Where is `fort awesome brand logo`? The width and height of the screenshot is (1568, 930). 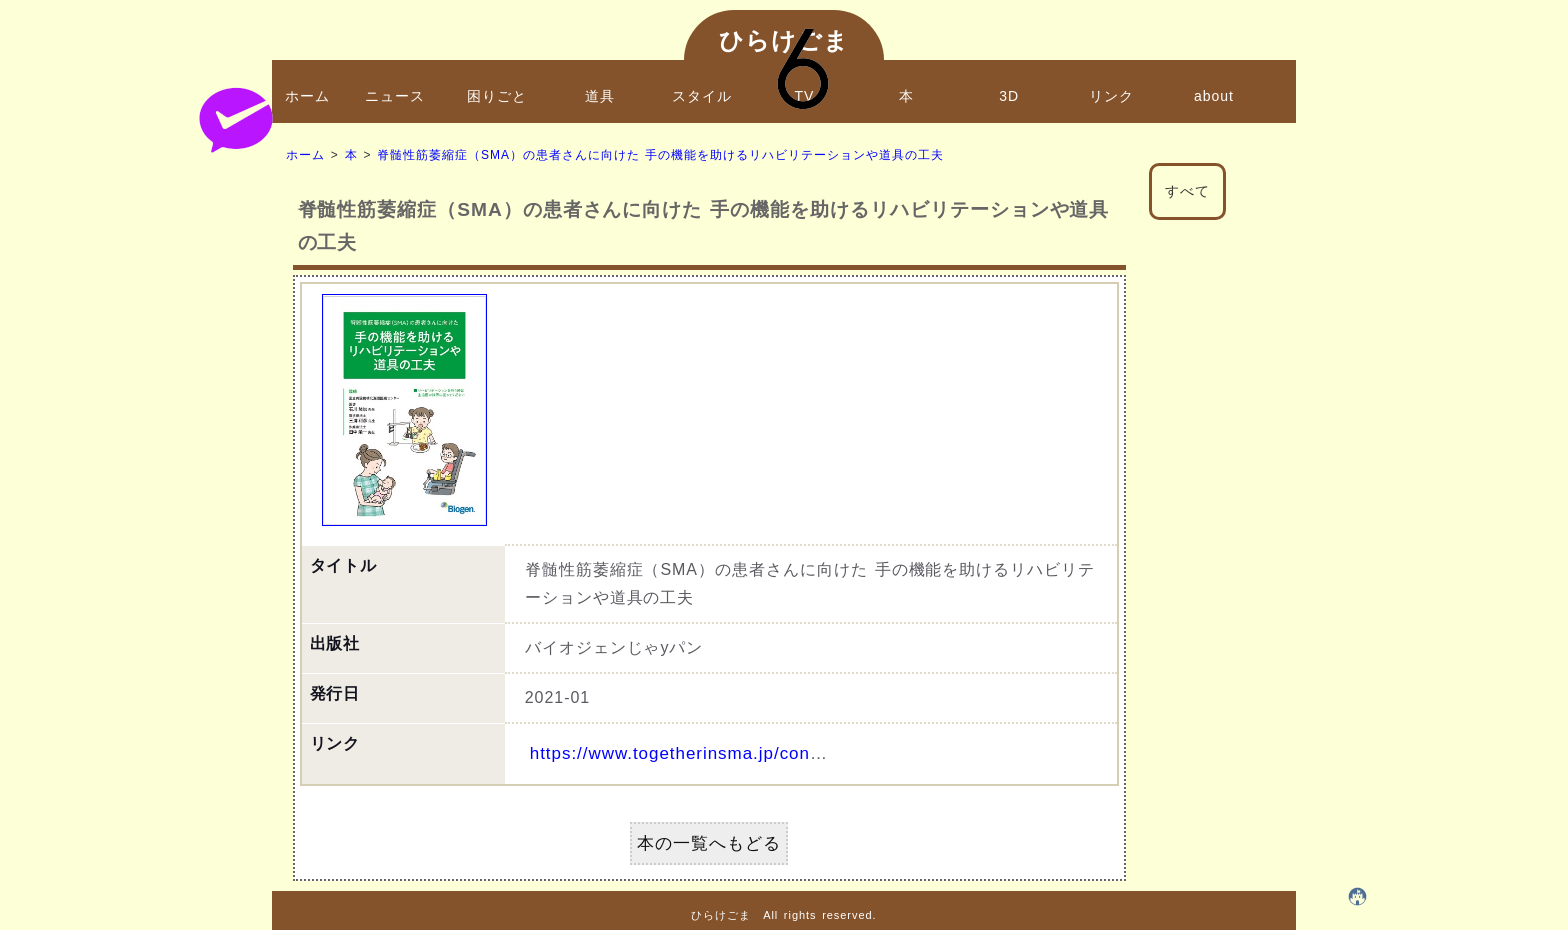
fort awesome brand logo is located at coordinates (1357, 896).